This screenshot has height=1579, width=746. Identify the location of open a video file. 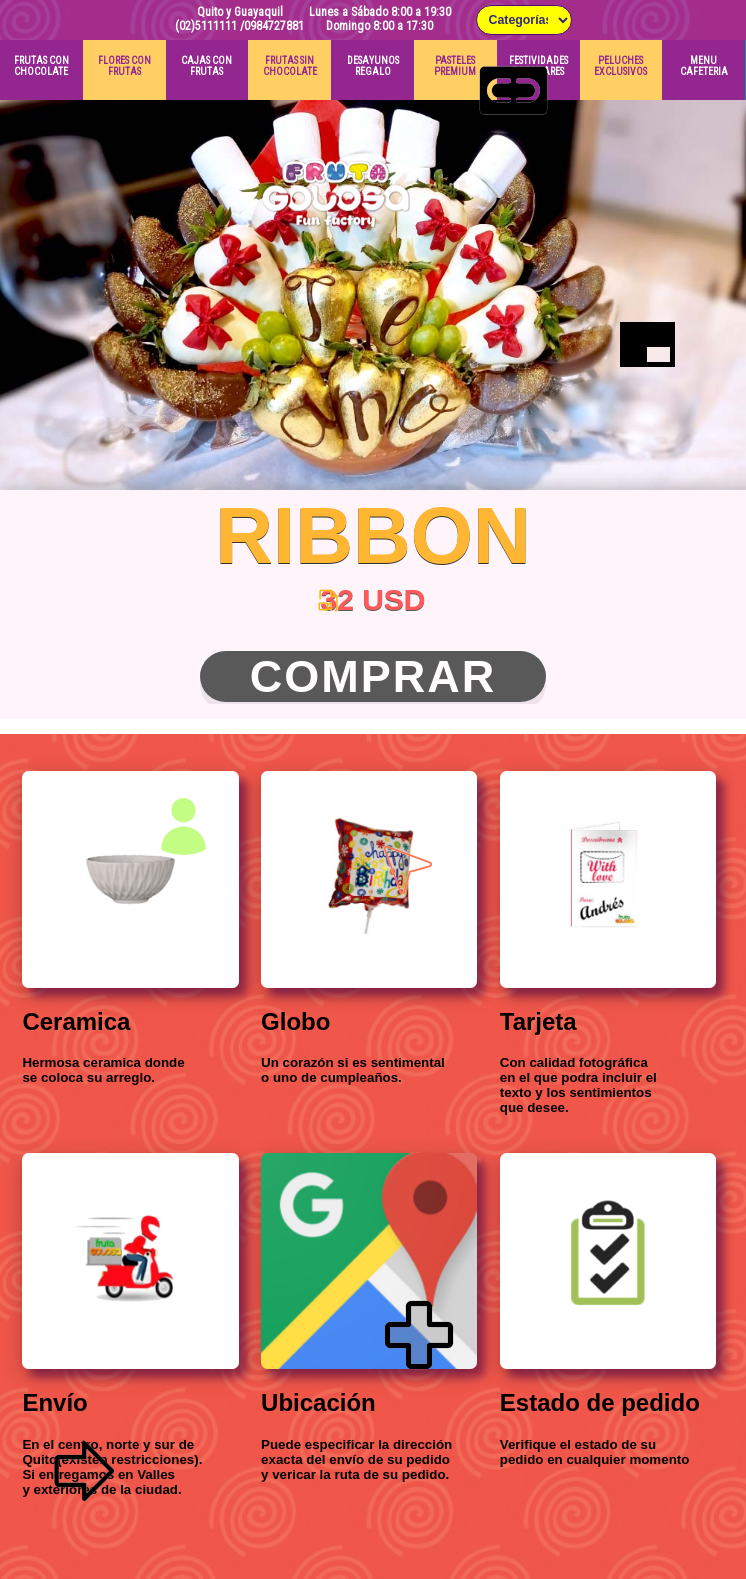
(328, 600).